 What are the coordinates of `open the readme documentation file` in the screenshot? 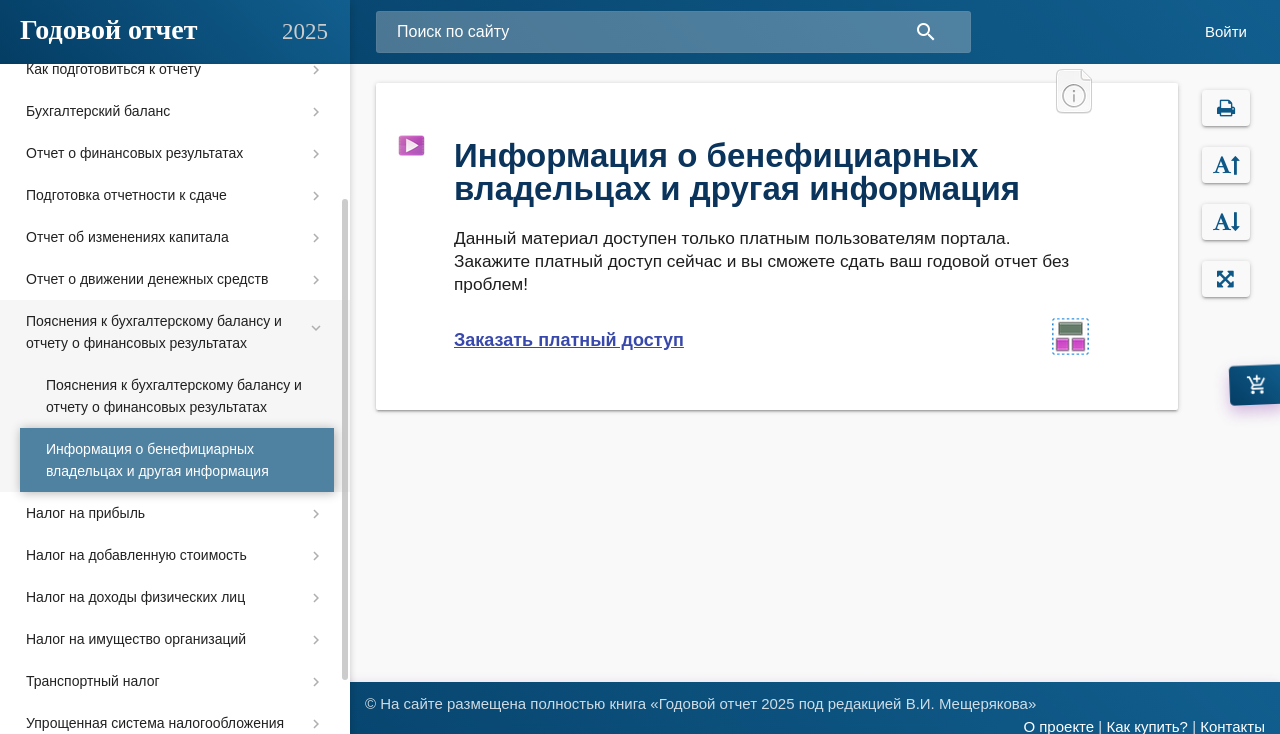 It's located at (1074, 91).